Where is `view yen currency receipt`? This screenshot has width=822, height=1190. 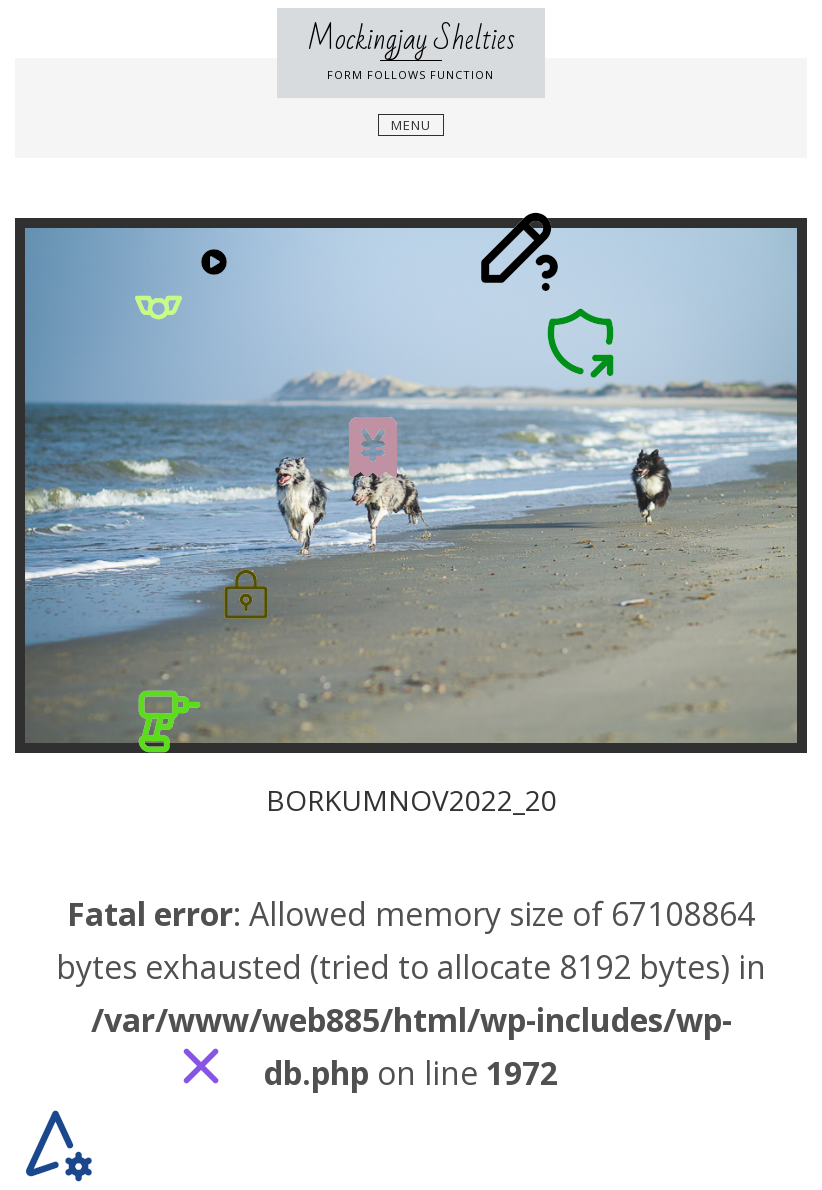 view yen currency receipt is located at coordinates (373, 447).